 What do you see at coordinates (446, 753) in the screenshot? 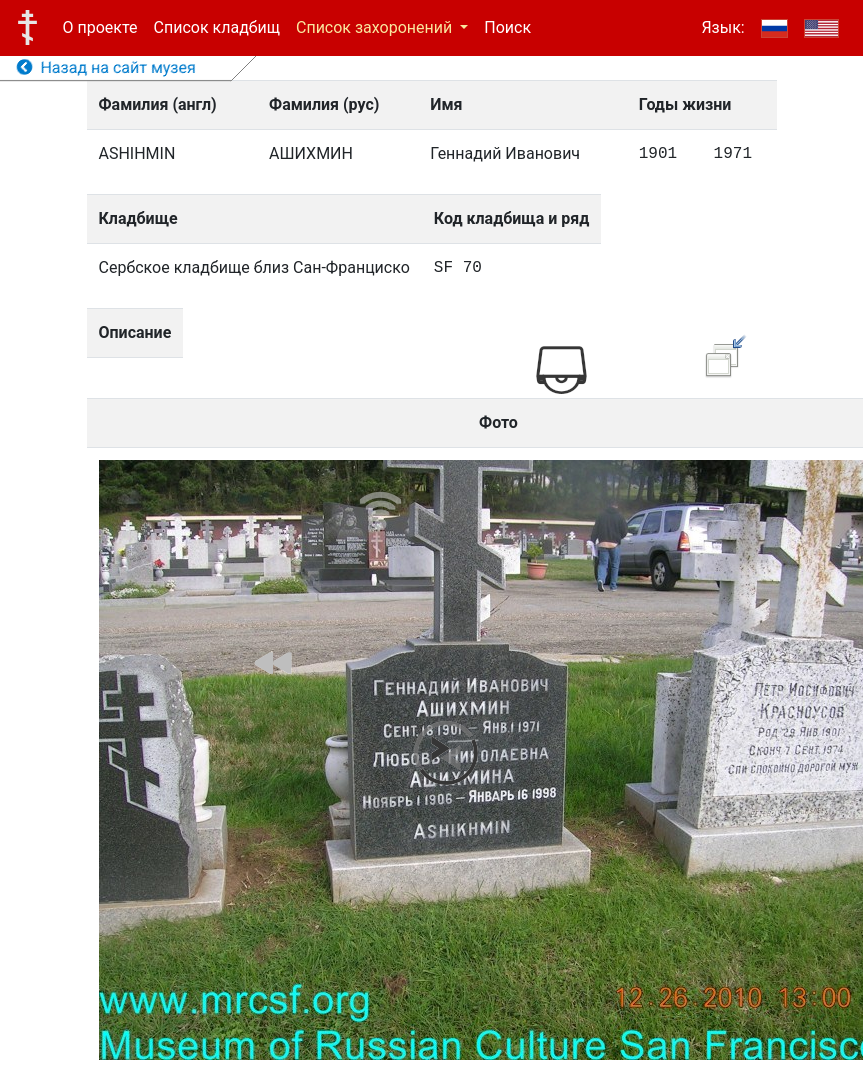
I see `open remmina remote desktop client` at bounding box center [446, 753].